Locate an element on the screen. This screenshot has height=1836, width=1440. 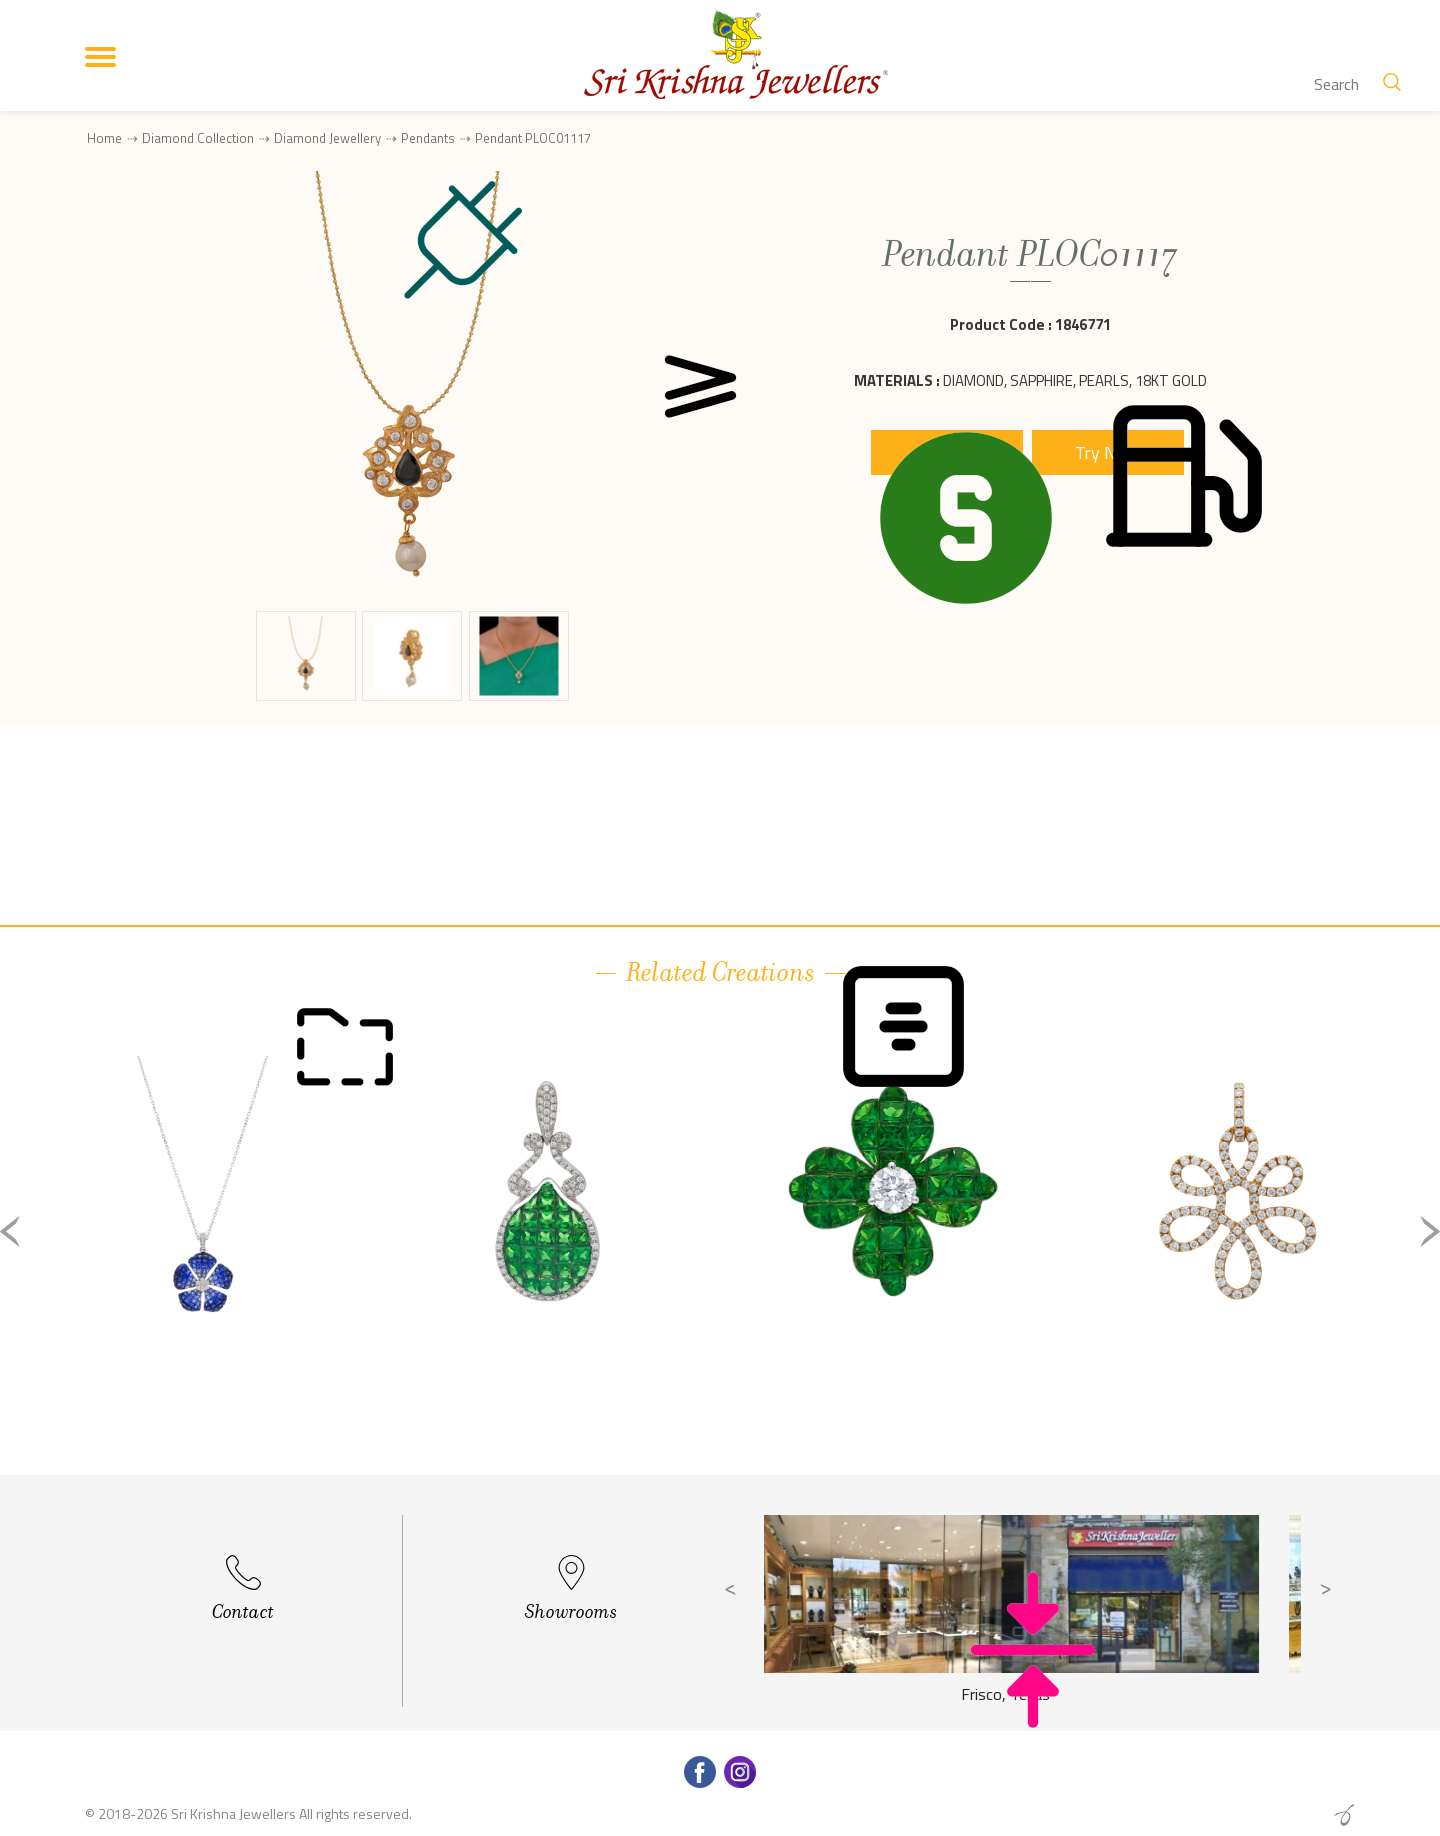
find nearby gas stations is located at coordinates (1184, 476).